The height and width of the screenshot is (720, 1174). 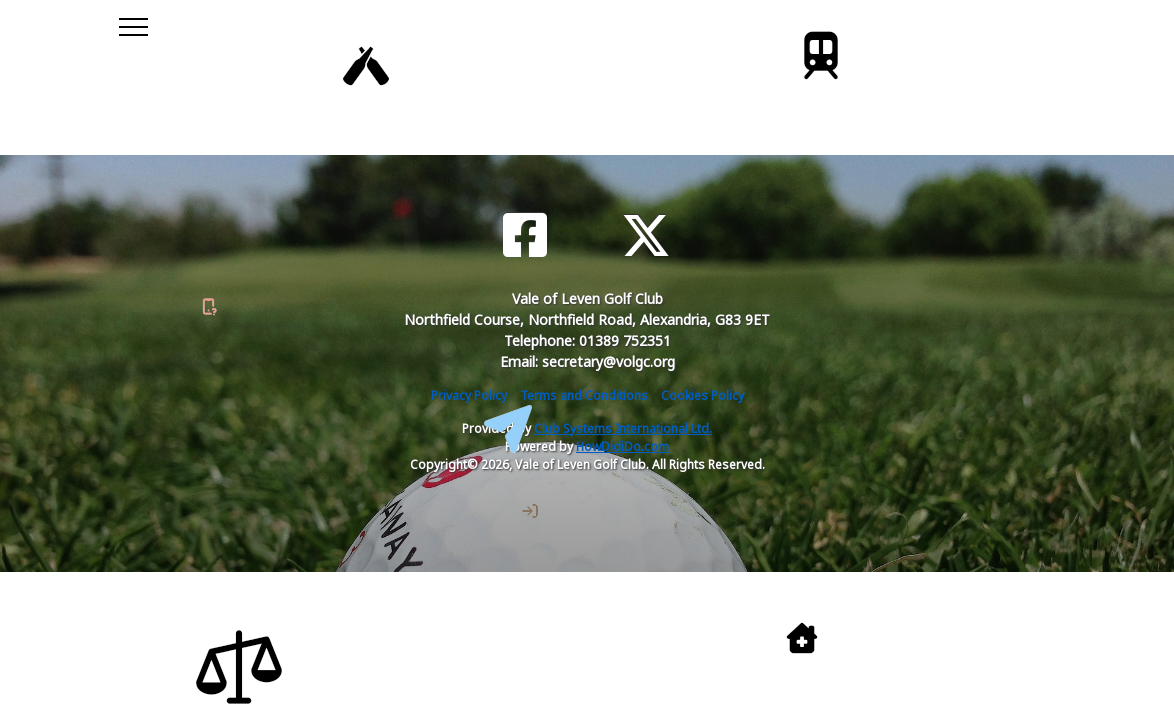 I want to click on access subway or metro transit information, so click(x=821, y=54).